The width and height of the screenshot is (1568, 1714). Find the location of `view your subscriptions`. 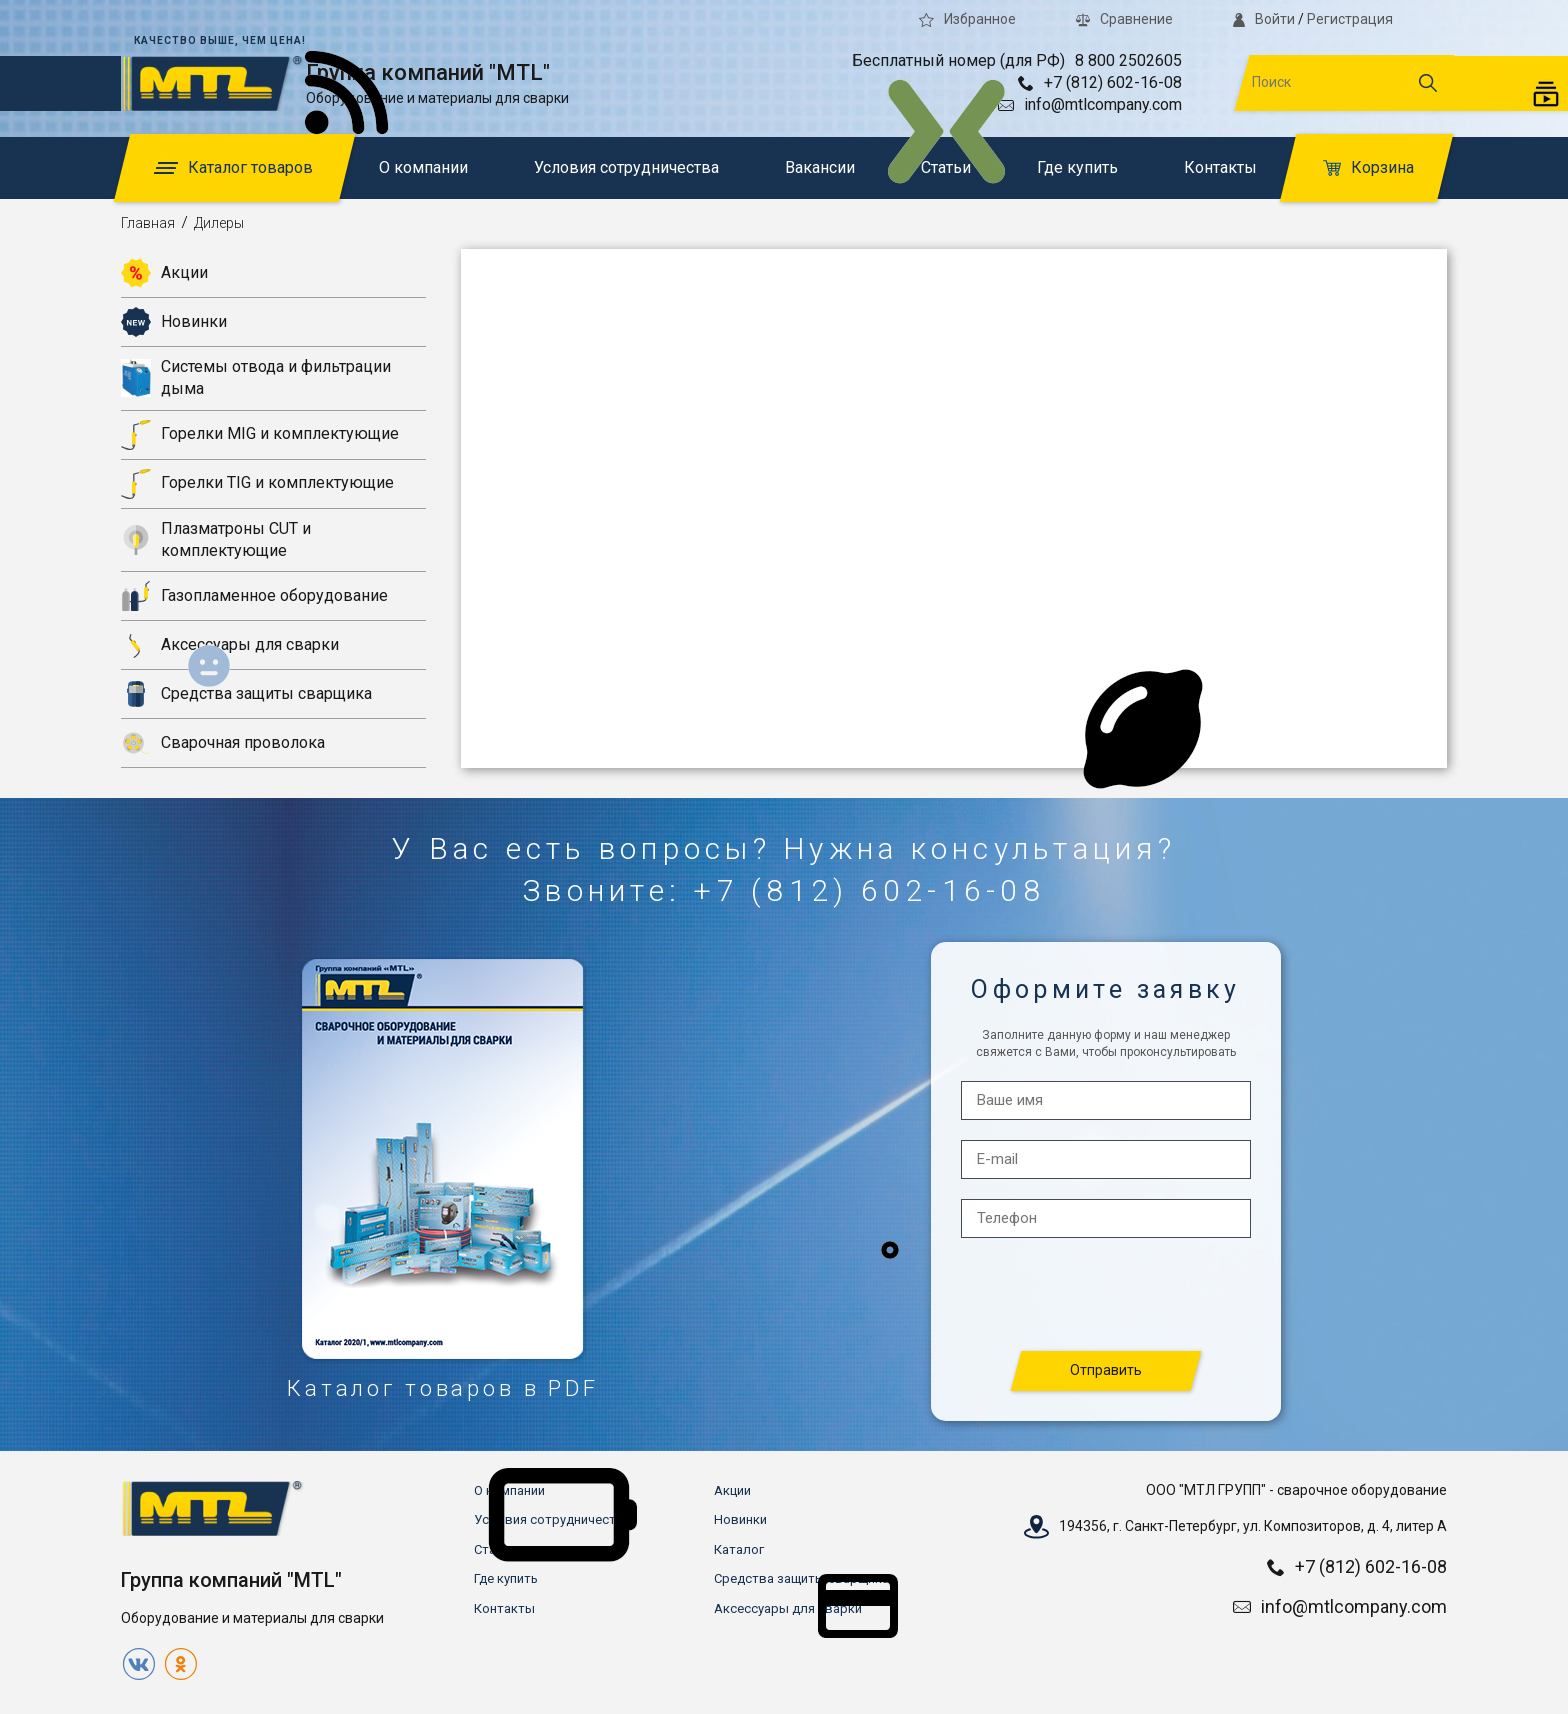

view your subscriptions is located at coordinates (1546, 94).